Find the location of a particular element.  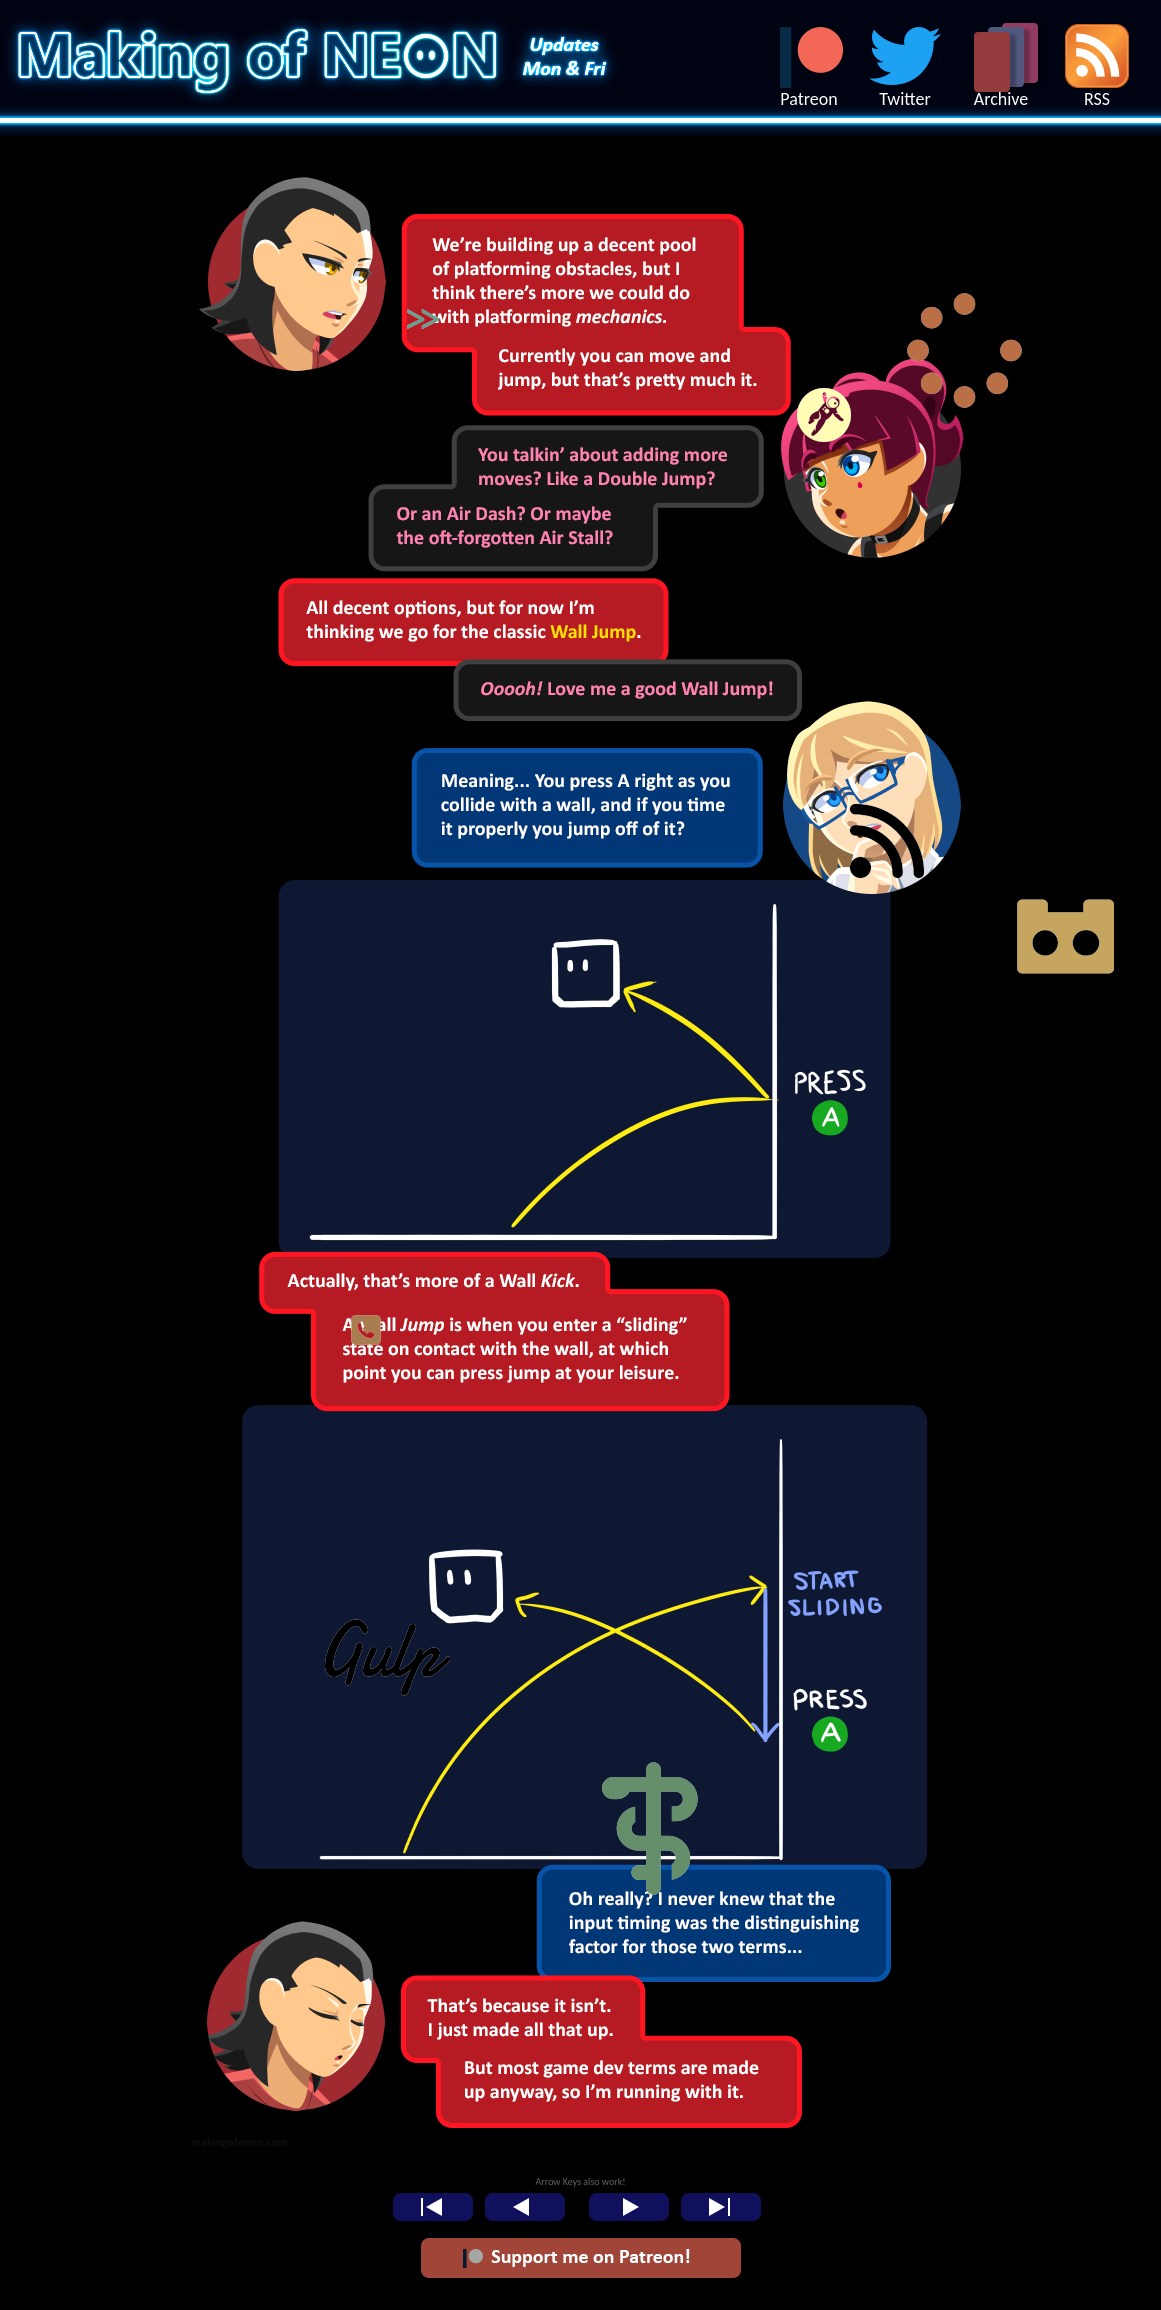

cobalt app or service logo is located at coordinates (423, 319).